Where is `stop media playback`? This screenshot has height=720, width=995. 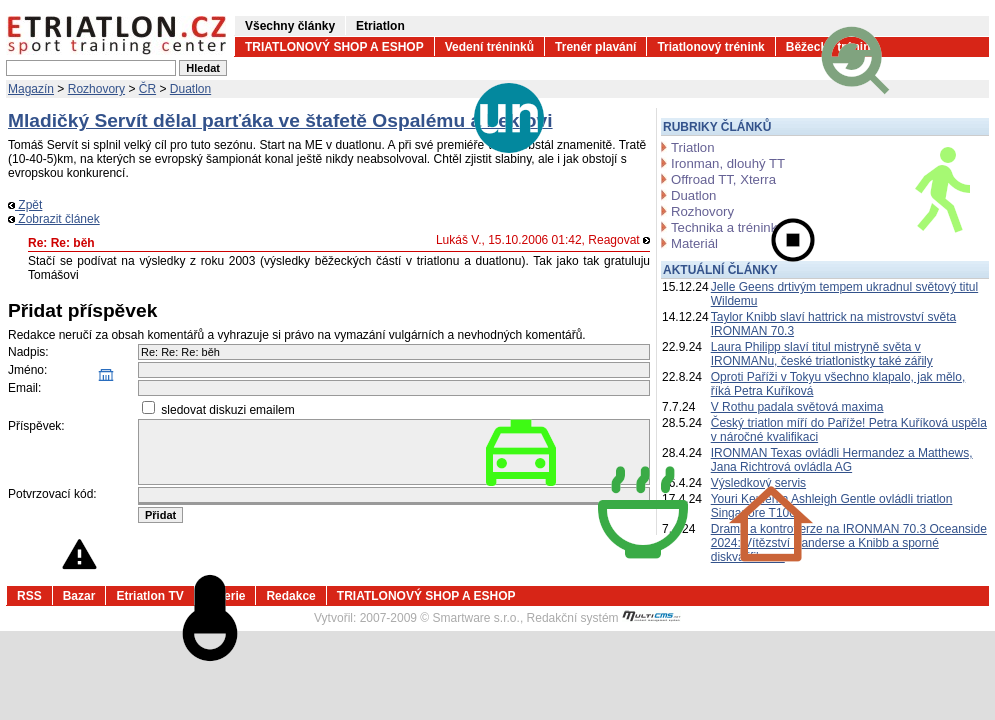
stop media playback is located at coordinates (793, 240).